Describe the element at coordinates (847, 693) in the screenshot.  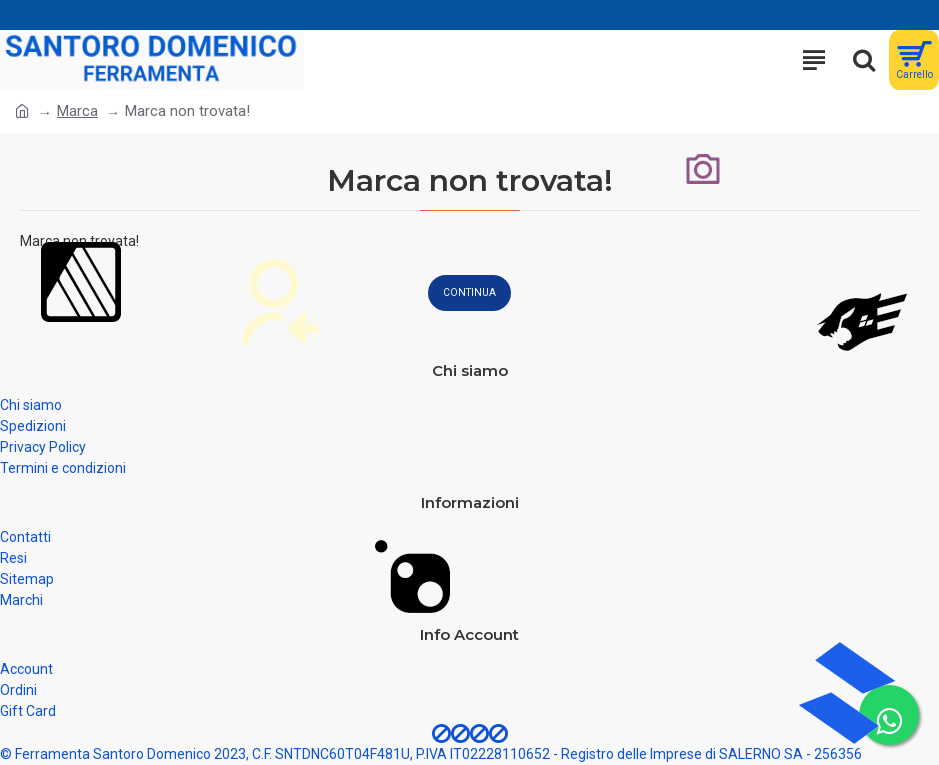
I see `nanostores library logo` at that location.